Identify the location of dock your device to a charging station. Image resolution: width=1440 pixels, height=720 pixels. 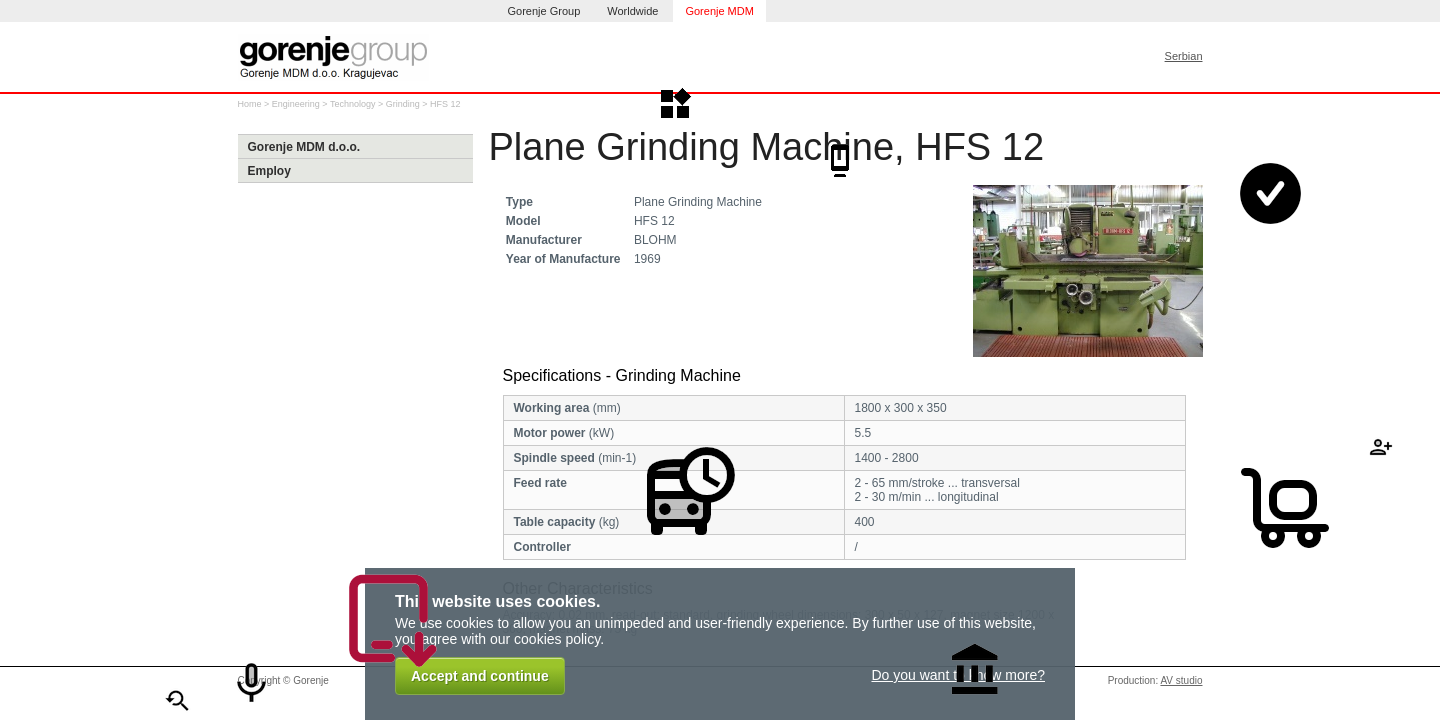
(840, 161).